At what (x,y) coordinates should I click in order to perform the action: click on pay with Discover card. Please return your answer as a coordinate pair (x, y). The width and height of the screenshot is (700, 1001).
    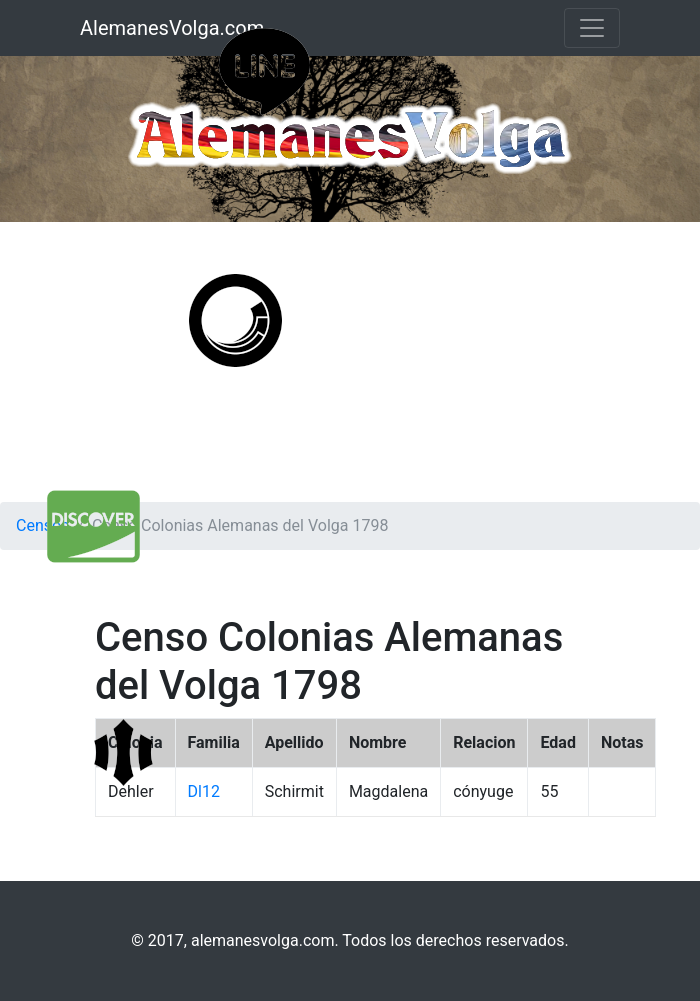
    Looking at the image, I should click on (93, 526).